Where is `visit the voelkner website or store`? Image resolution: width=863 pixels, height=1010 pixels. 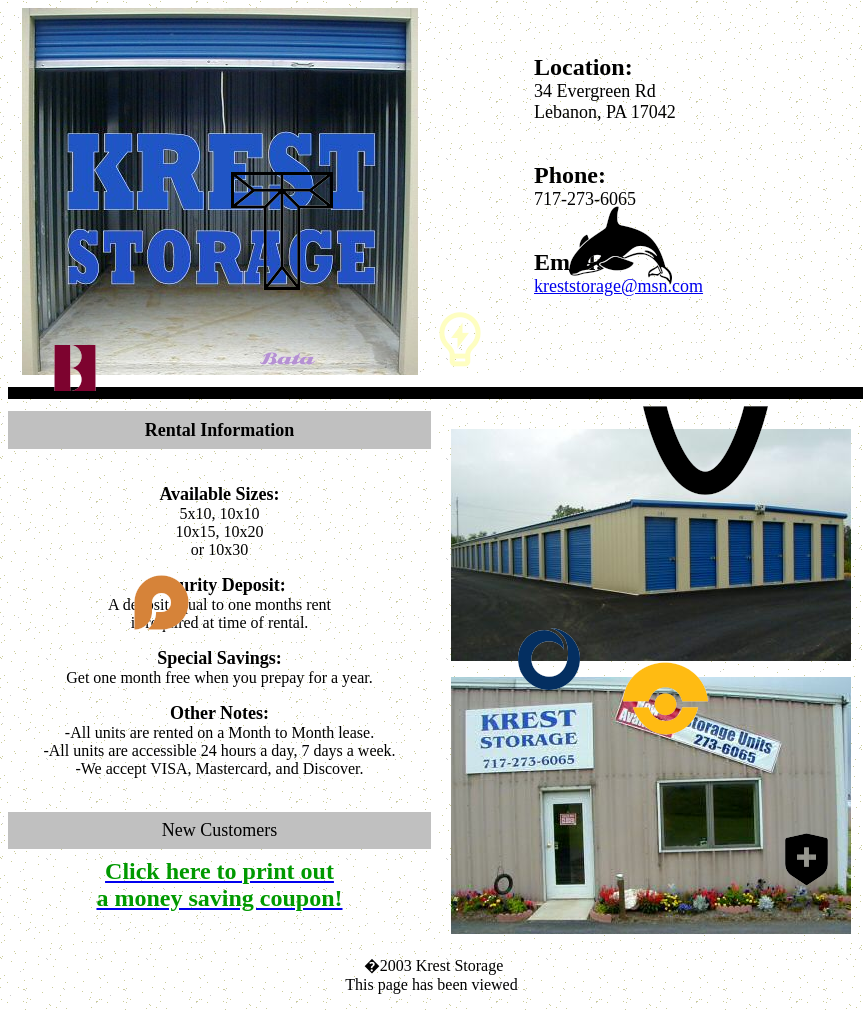 visit the voelkner website or store is located at coordinates (705, 450).